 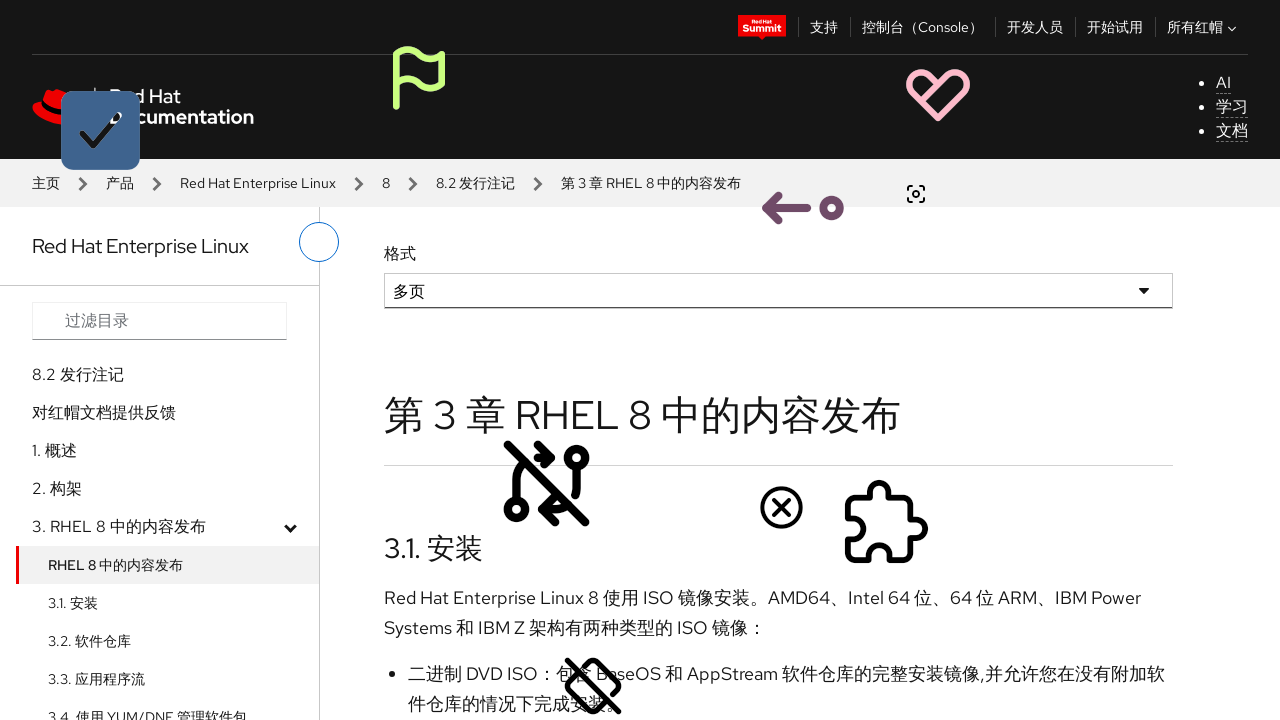 What do you see at coordinates (593, 686) in the screenshot?
I see `disabled or inactive diamond shape element` at bounding box center [593, 686].